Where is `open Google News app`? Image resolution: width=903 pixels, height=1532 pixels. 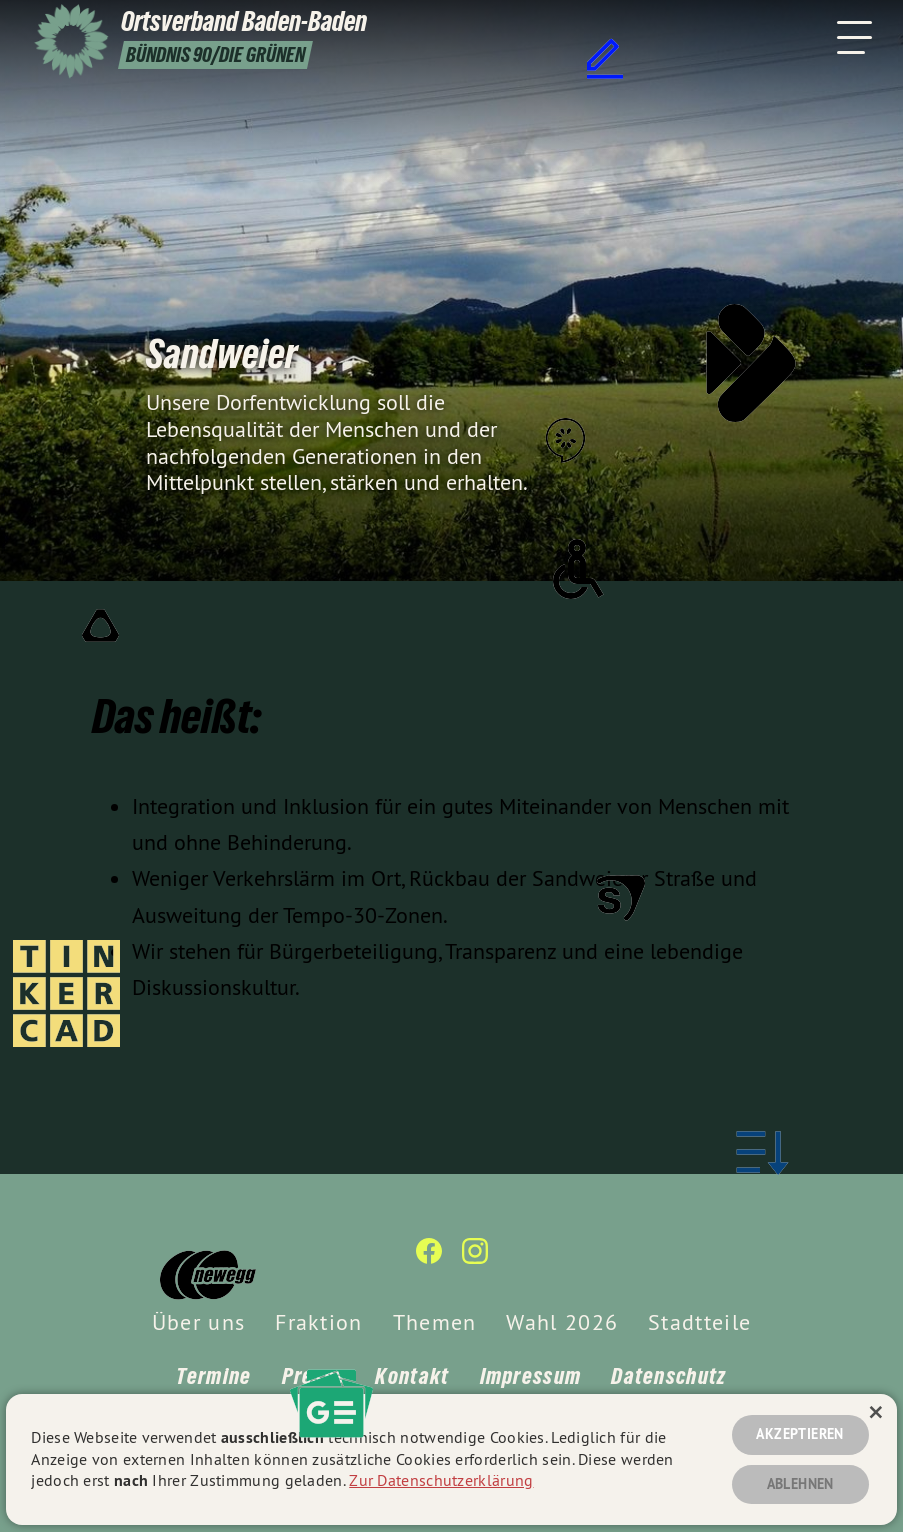 open Google News app is located at coordinates (331, 1403).